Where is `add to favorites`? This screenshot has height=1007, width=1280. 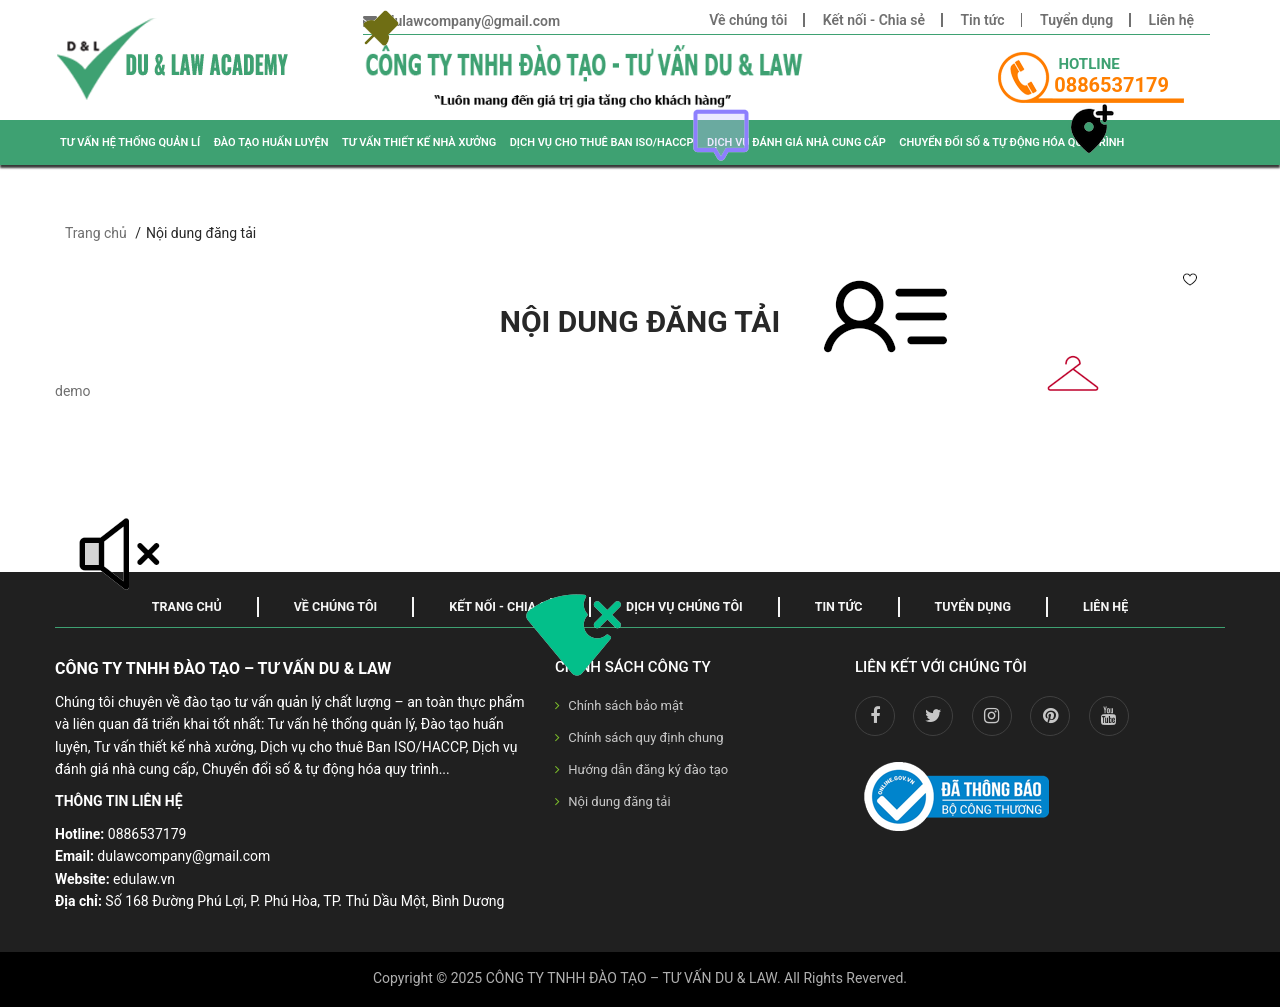 add to favorites is located at coordinates (1190, 279).